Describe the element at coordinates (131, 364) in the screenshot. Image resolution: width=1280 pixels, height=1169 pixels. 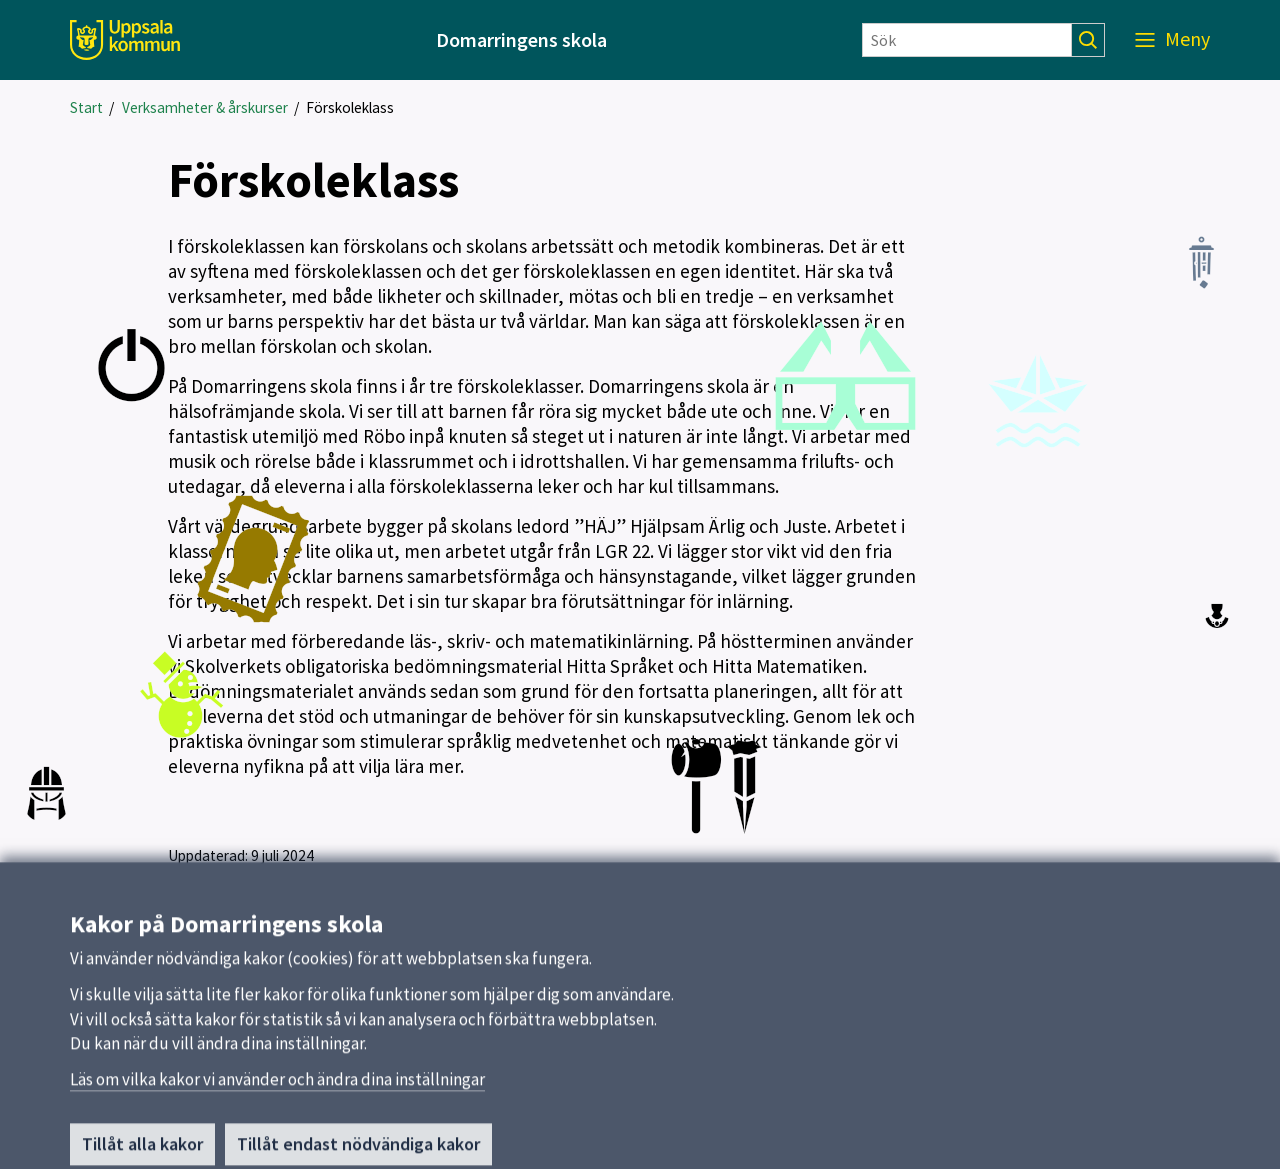
I see `turn device on or off` at that location.